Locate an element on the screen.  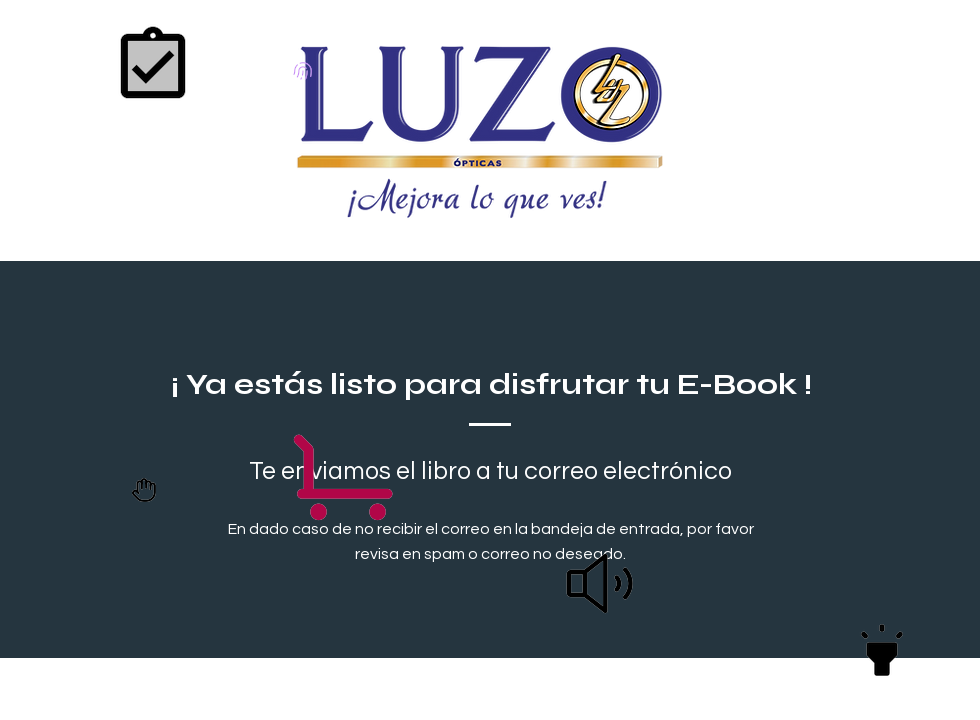
authenticate with fingerprint is located at coordinates (303, 71).